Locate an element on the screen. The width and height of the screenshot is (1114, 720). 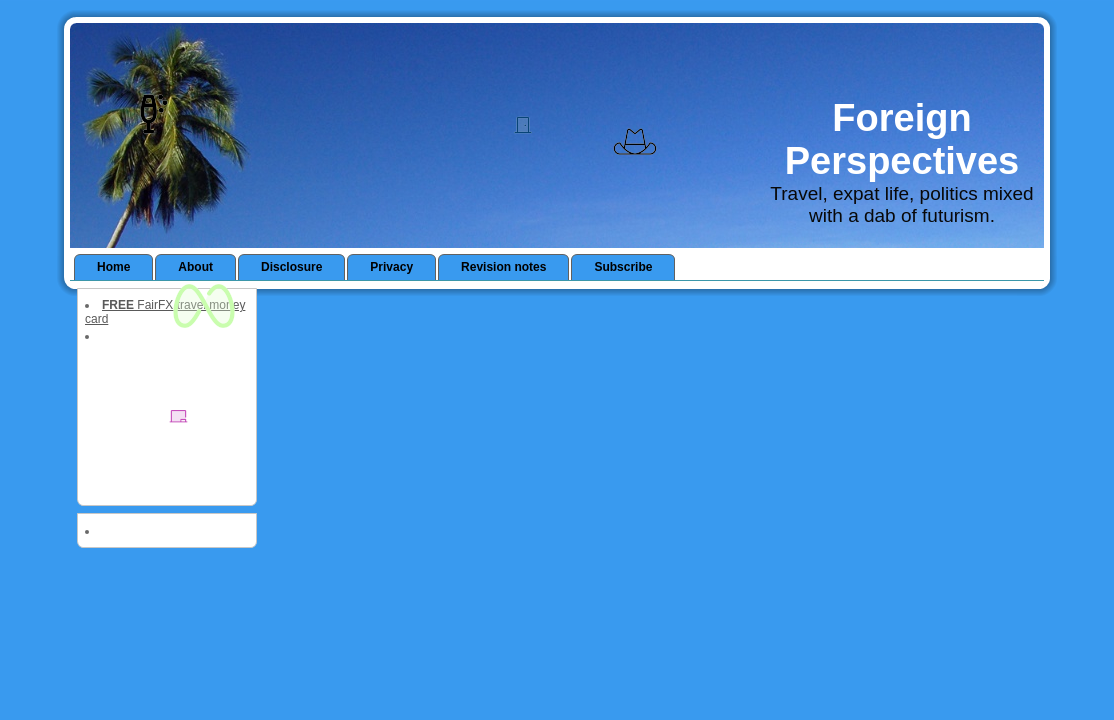
access presentation or whiteboard mode is located at coordinates (178, 416).